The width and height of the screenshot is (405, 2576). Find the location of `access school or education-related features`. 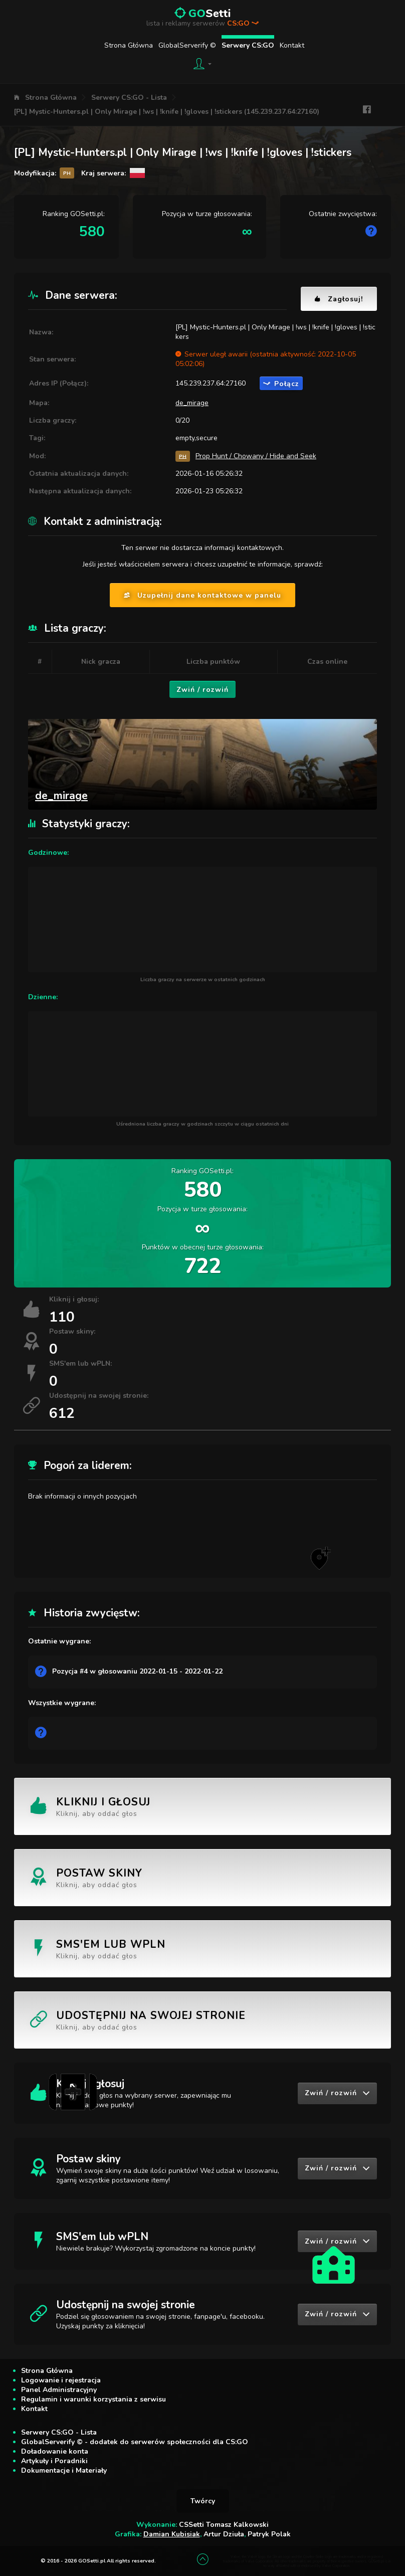

access school or education-related features is located at coordinates (333, 2265).